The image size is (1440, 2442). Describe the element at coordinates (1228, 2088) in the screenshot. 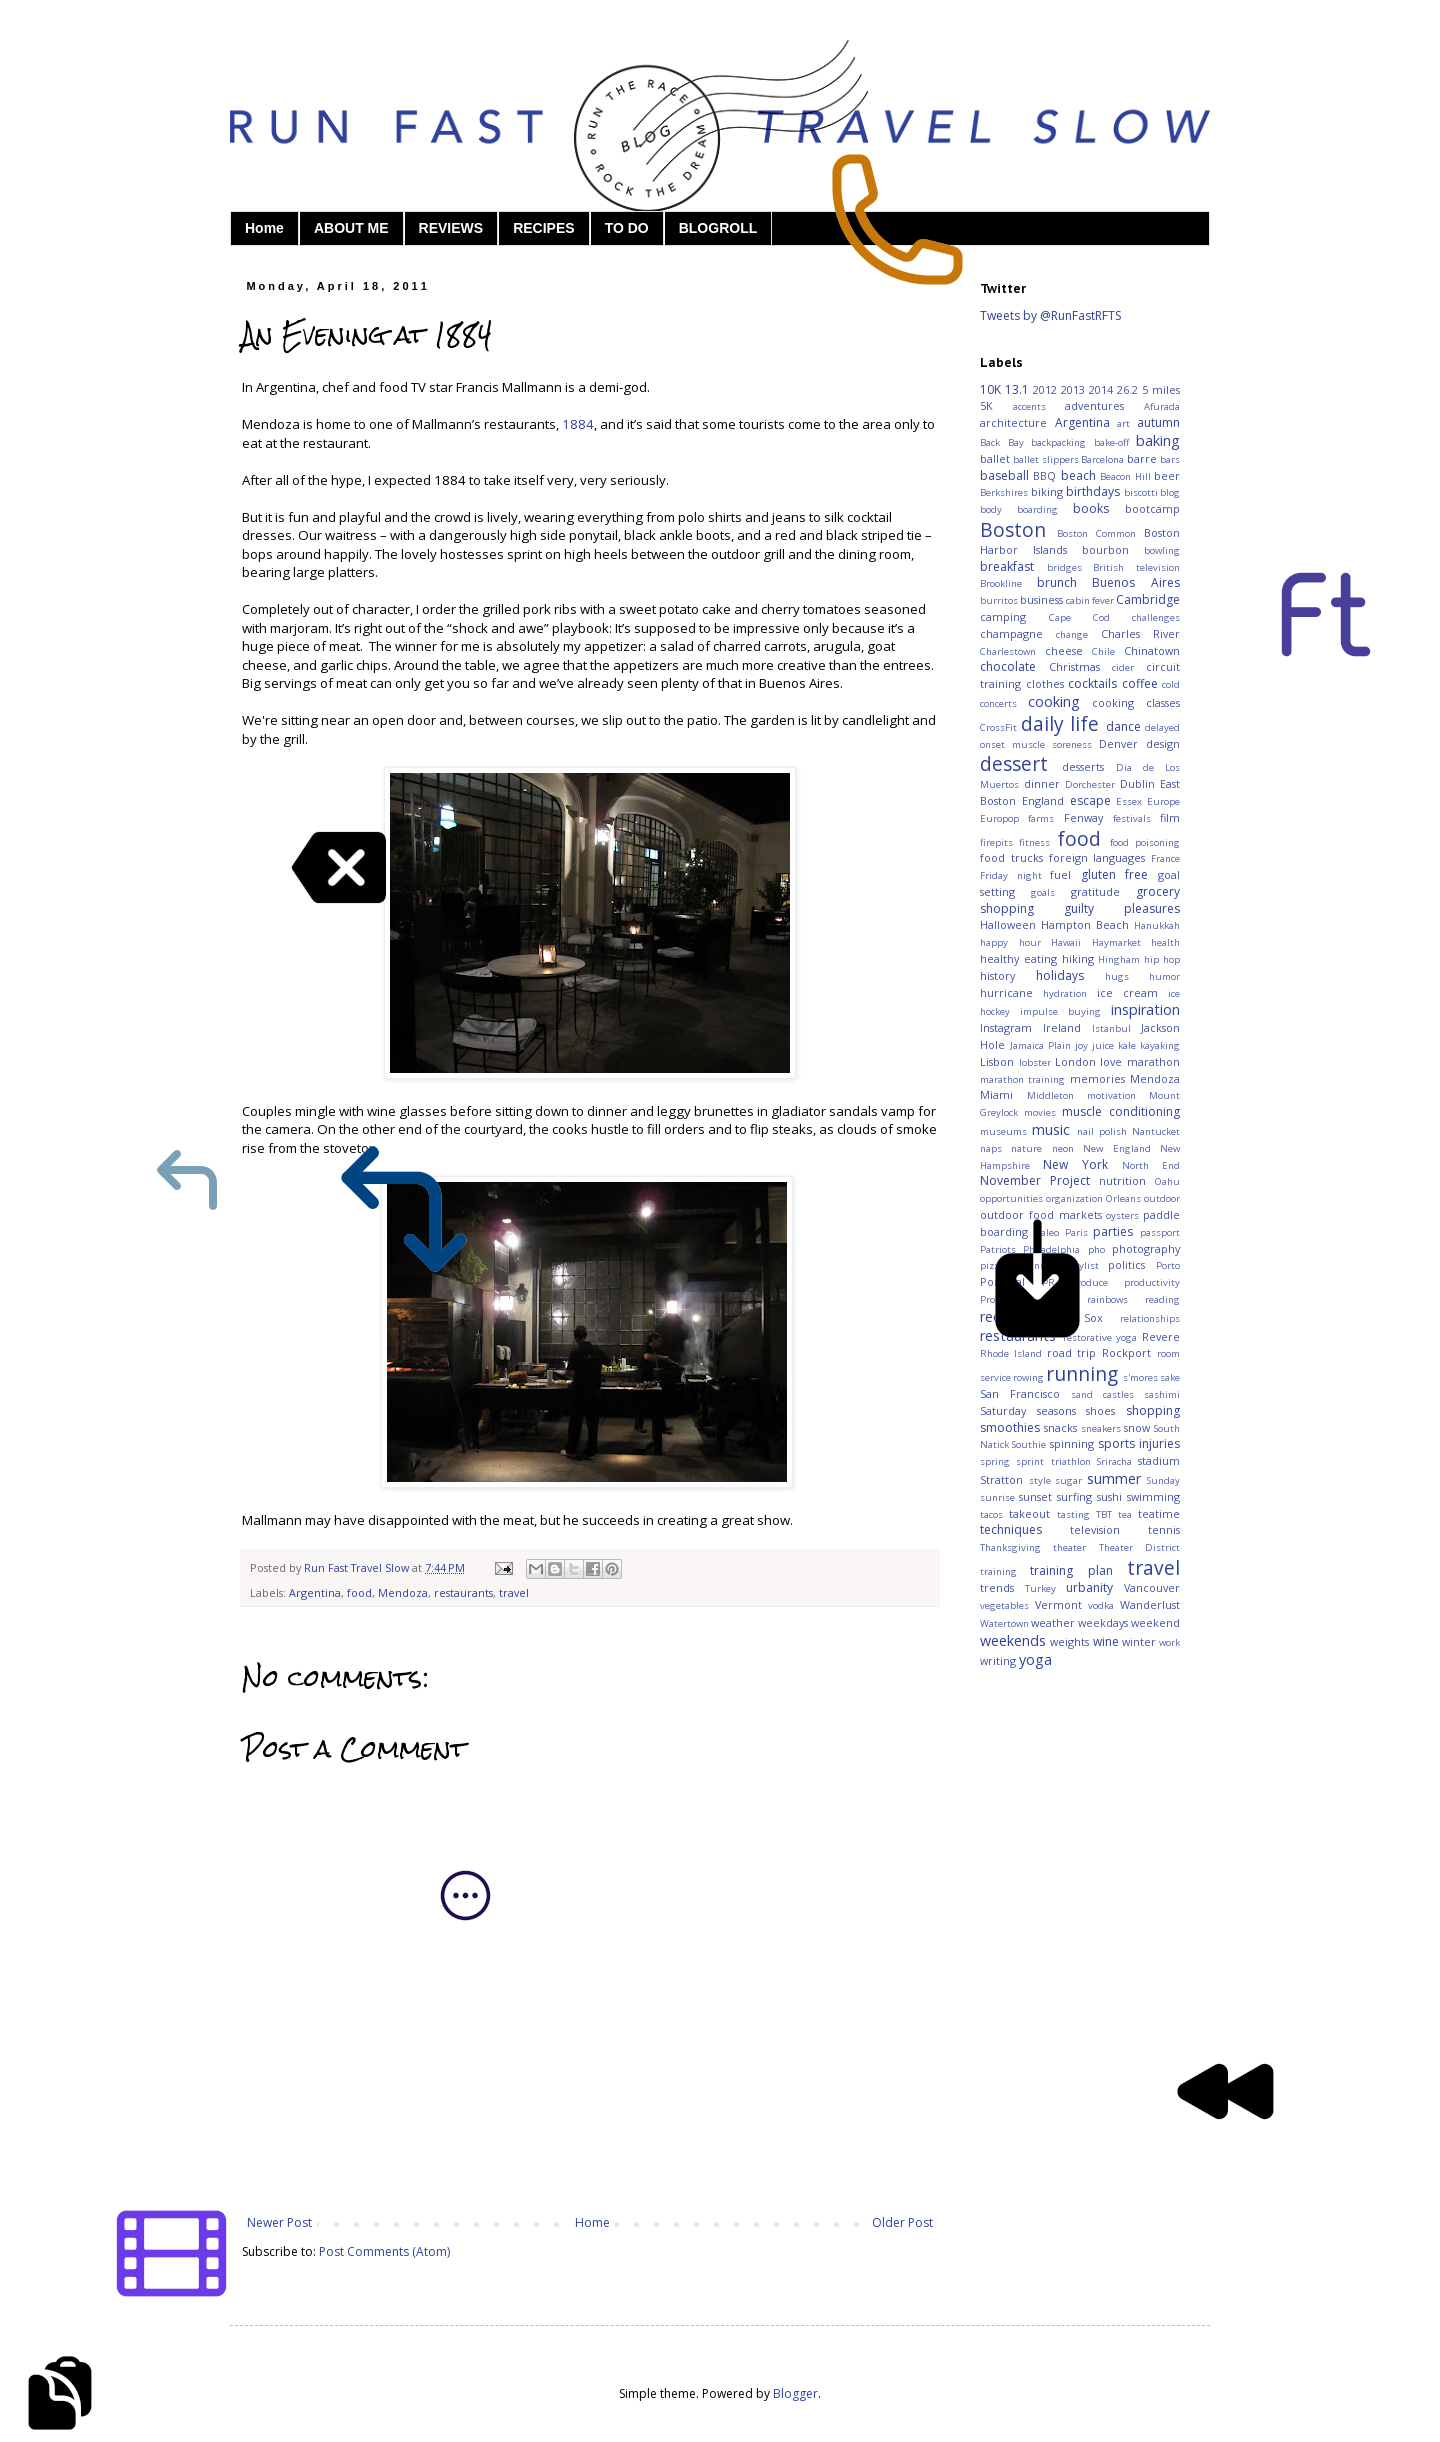

I see `rewind or skip to previous track` at that location.